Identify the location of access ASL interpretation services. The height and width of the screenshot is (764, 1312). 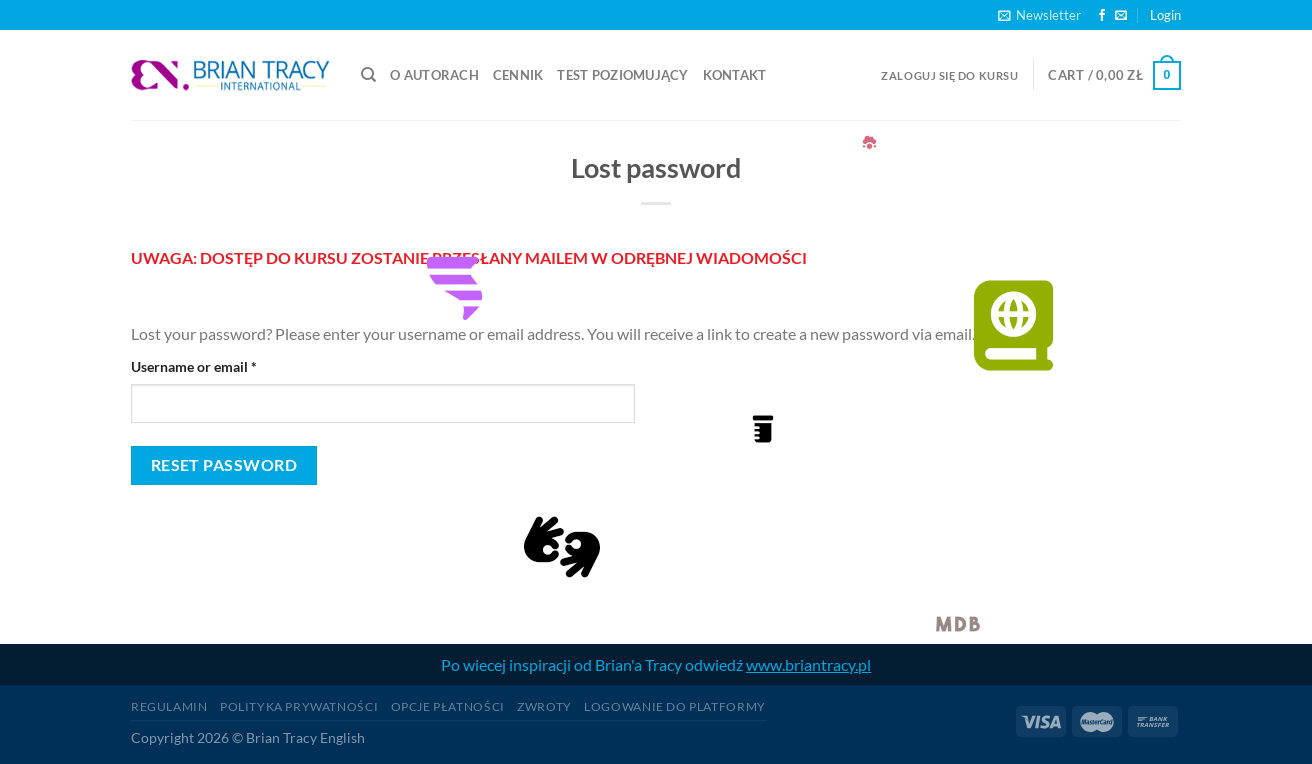
(562, 547).